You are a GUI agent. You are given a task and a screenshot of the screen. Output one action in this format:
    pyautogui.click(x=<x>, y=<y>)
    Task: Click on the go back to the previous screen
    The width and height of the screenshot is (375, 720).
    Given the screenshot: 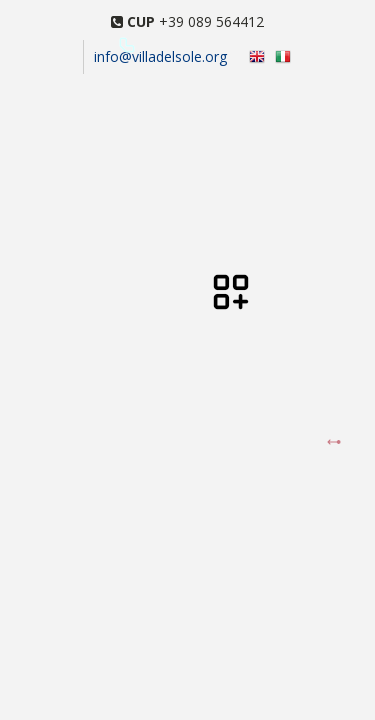 What is the action you would take?
    pyautogui.click(x=334, y=442)
    